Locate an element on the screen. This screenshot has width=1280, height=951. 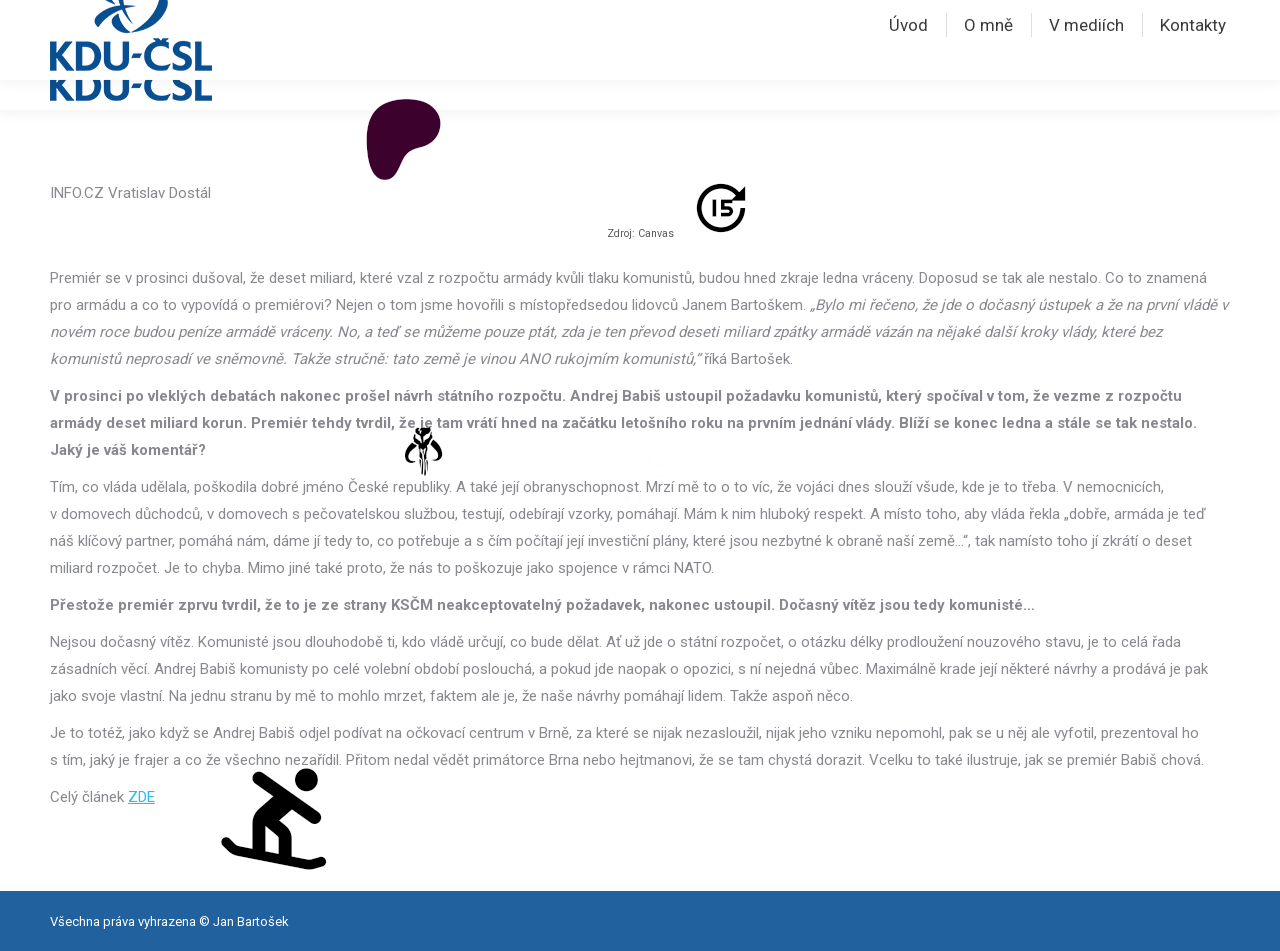
link to patreon profile is located at coordinates (403, 139).